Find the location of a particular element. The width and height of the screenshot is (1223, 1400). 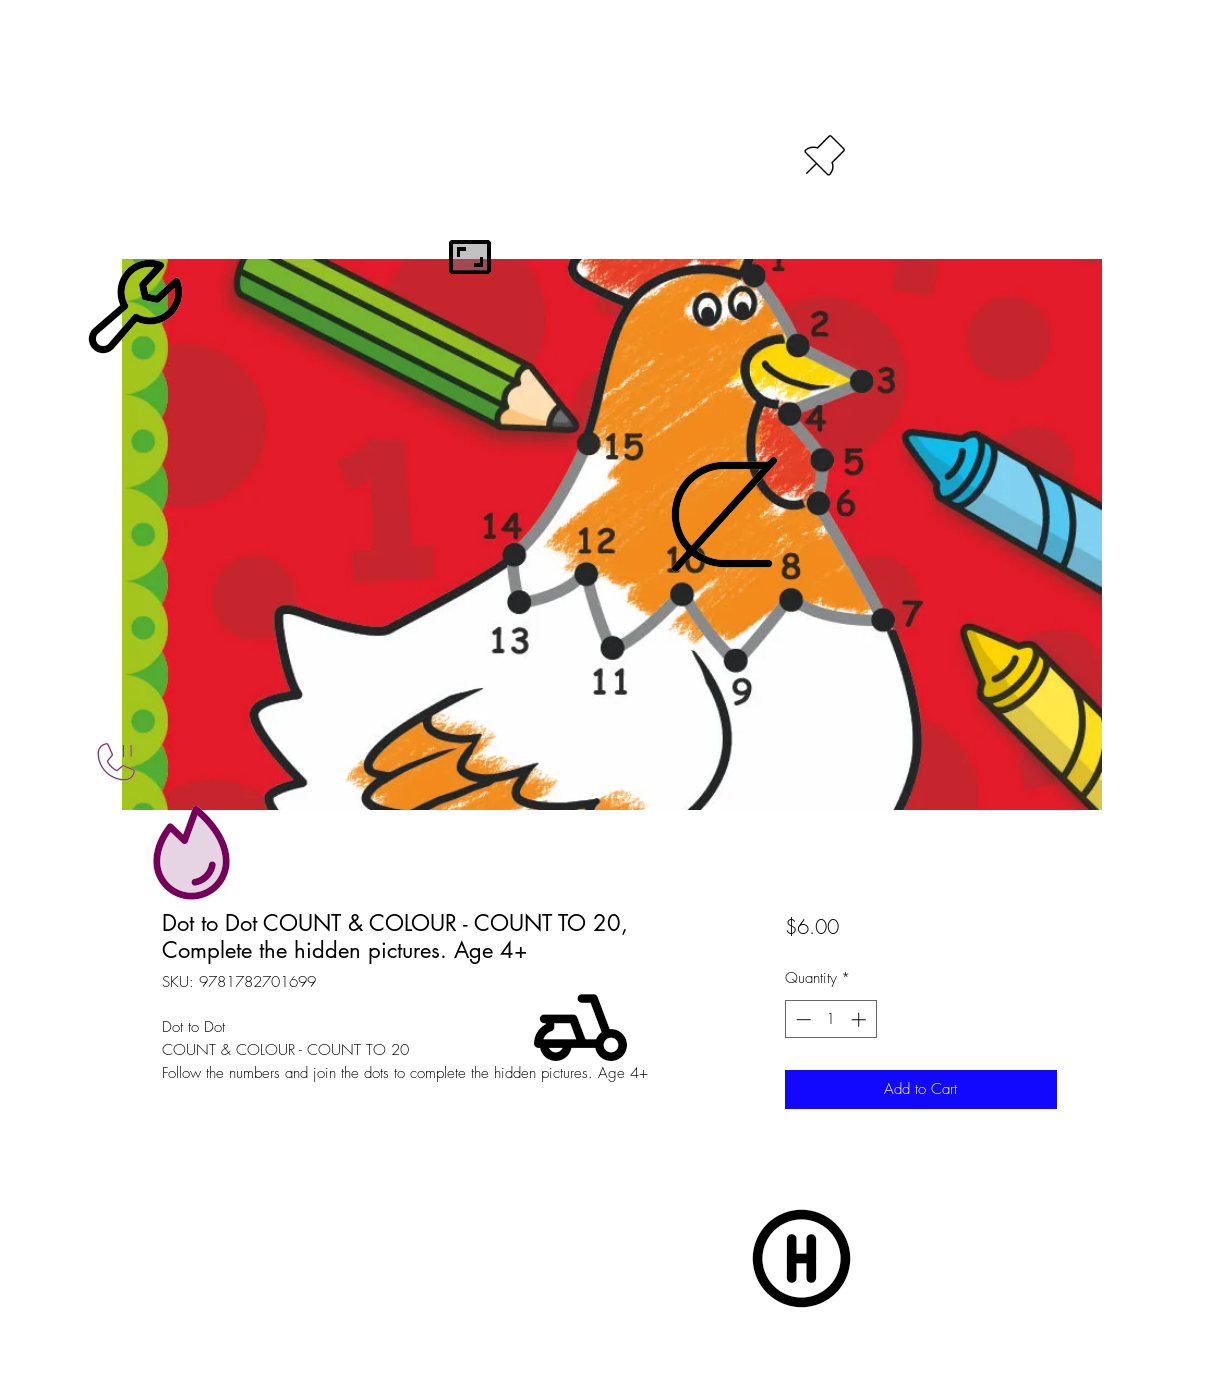

adjust aspect ratio settings is located at coordinates (470, 257).